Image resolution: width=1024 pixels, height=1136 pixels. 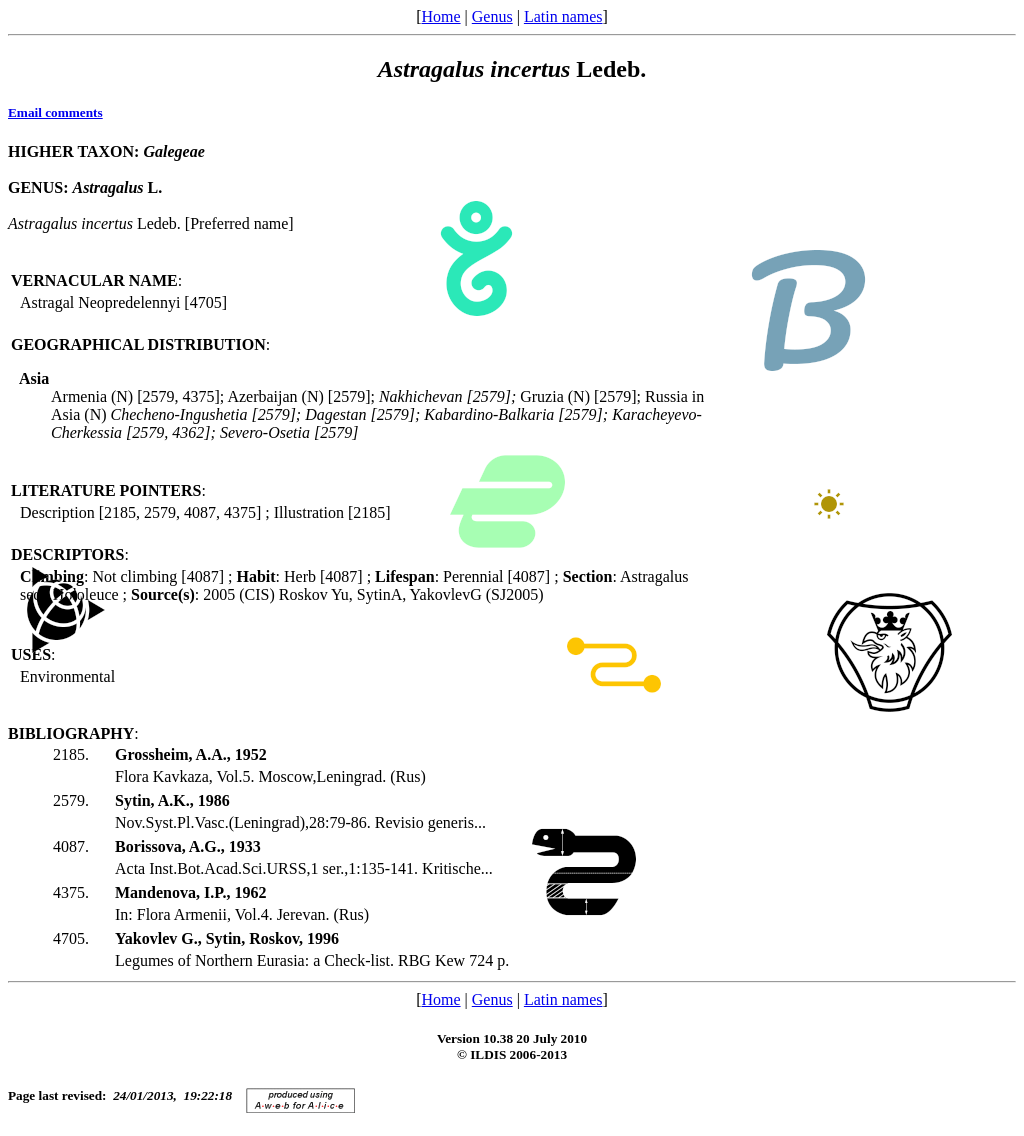 What do you see at coordinates (584, 872) in the screenshot?
I see `pyscaffold python project scaffolding tool logo` at bounding box center [584, 872].